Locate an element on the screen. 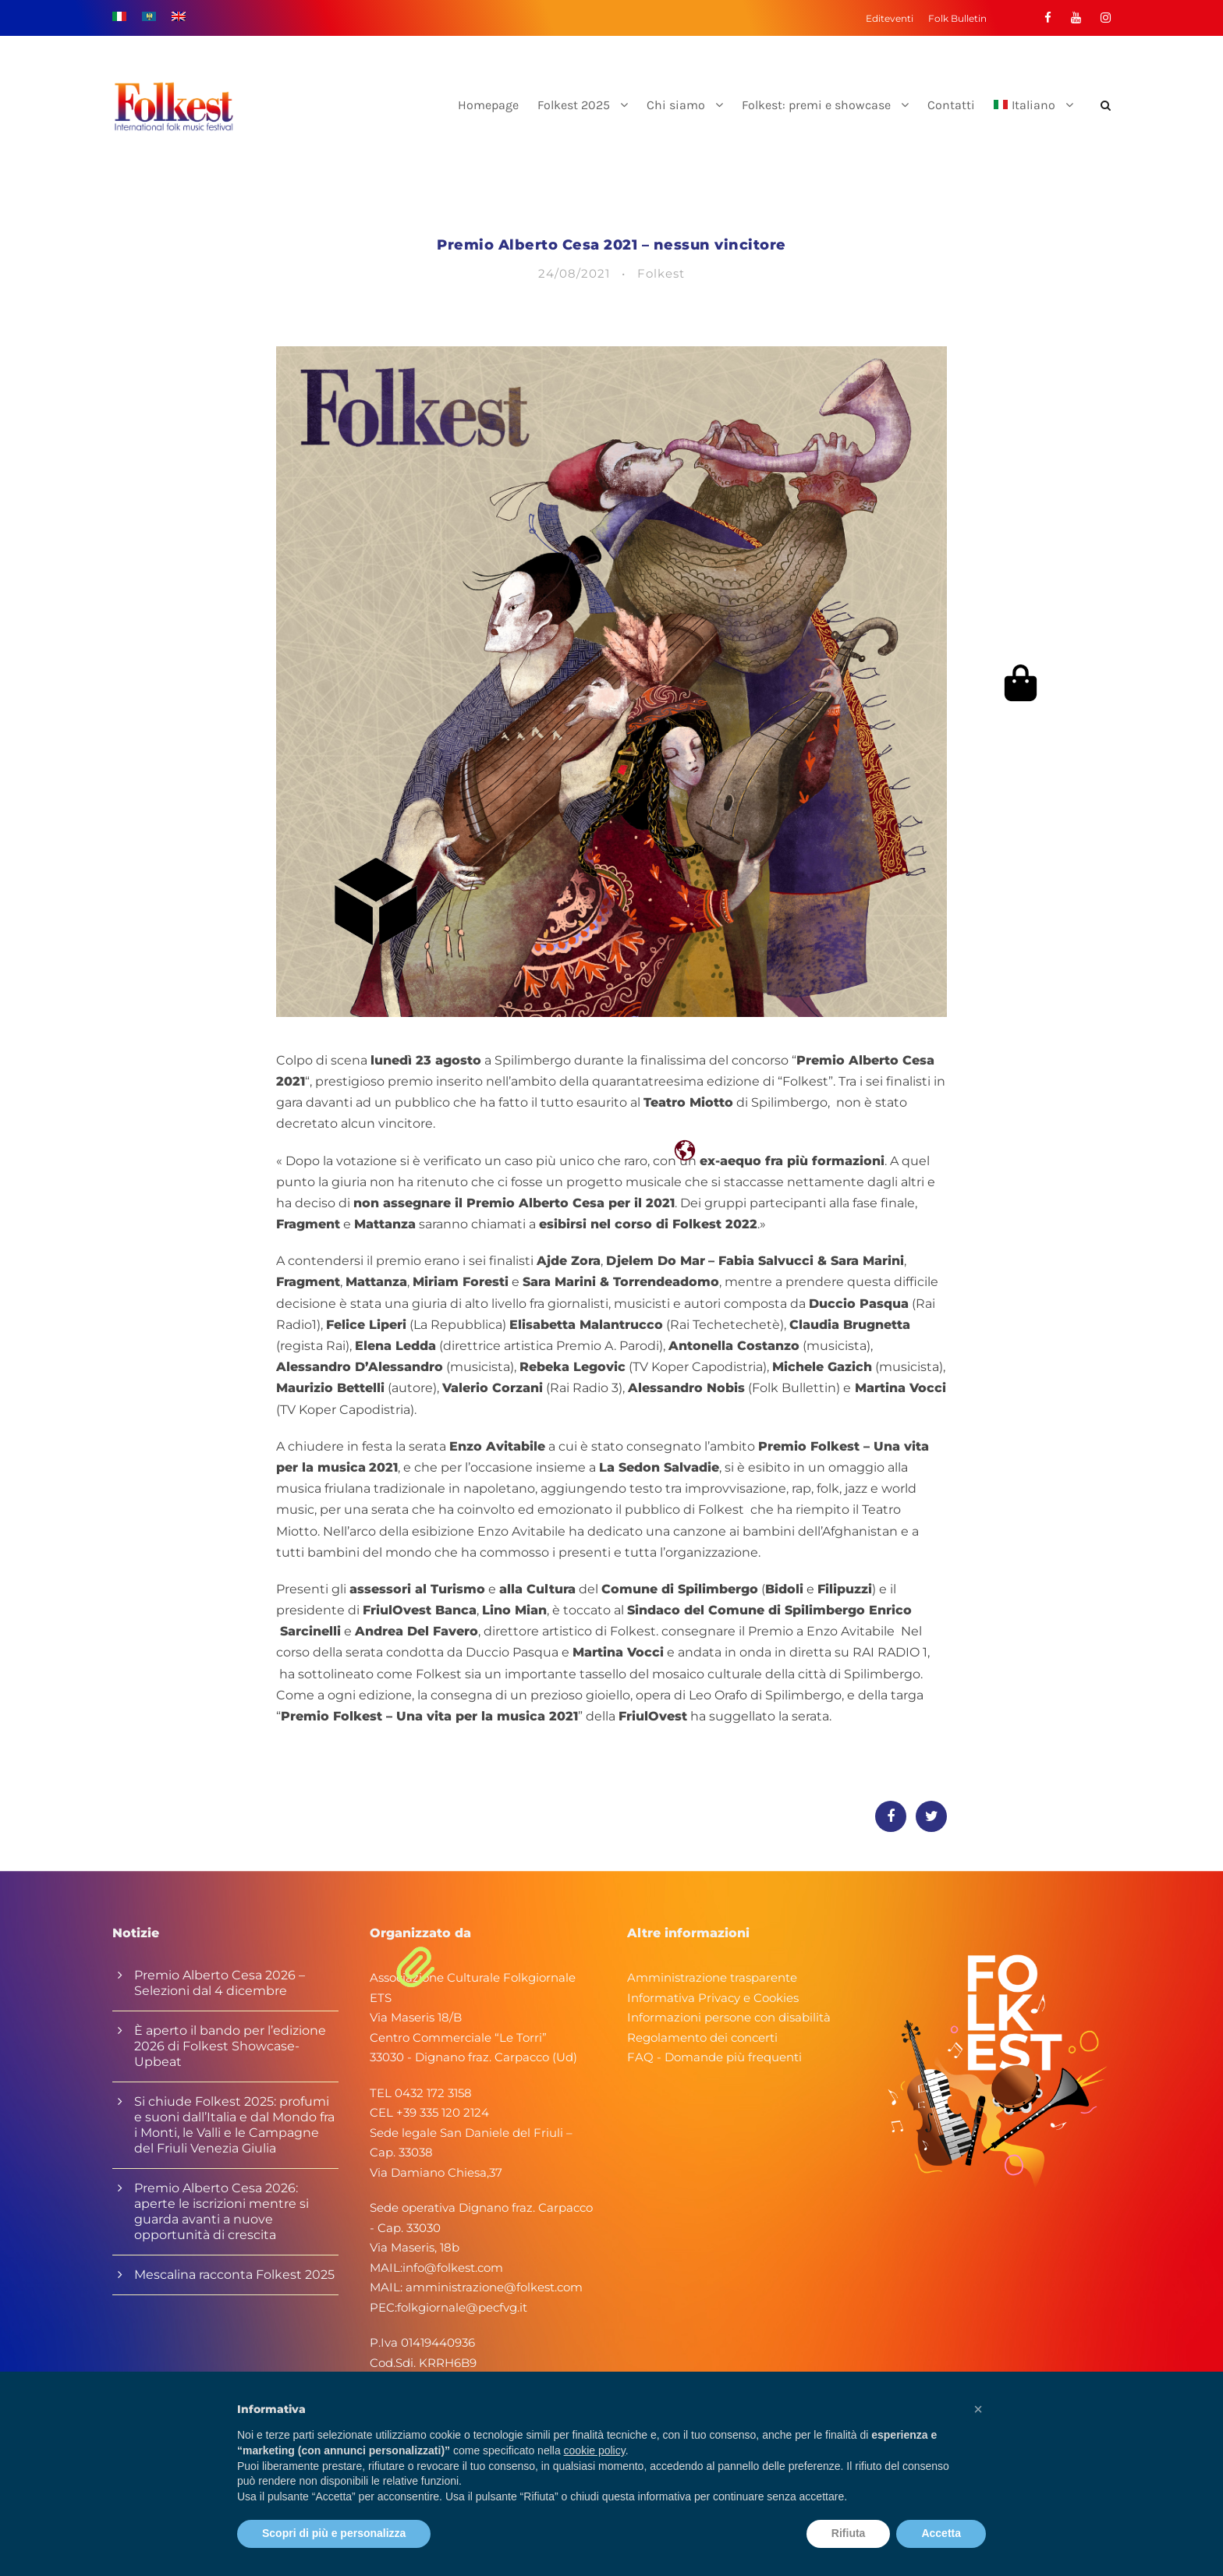 The height and width of the screenshot is (2576, 1223). view 3D model or object is located at coordinates (376, 902).